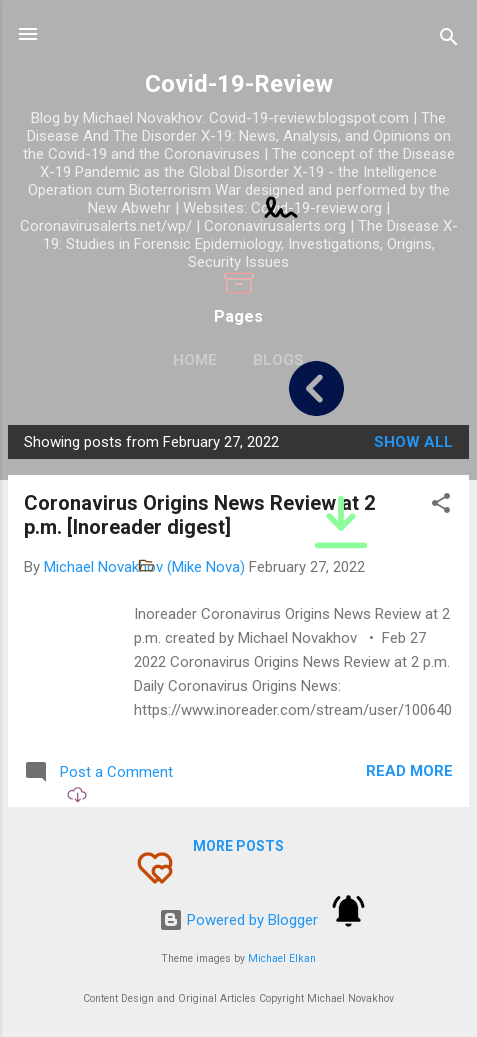 Image resolution: width=477 pixels, height=1037 pixels. I want to click on download file from cloud storage, so click(77, 794).